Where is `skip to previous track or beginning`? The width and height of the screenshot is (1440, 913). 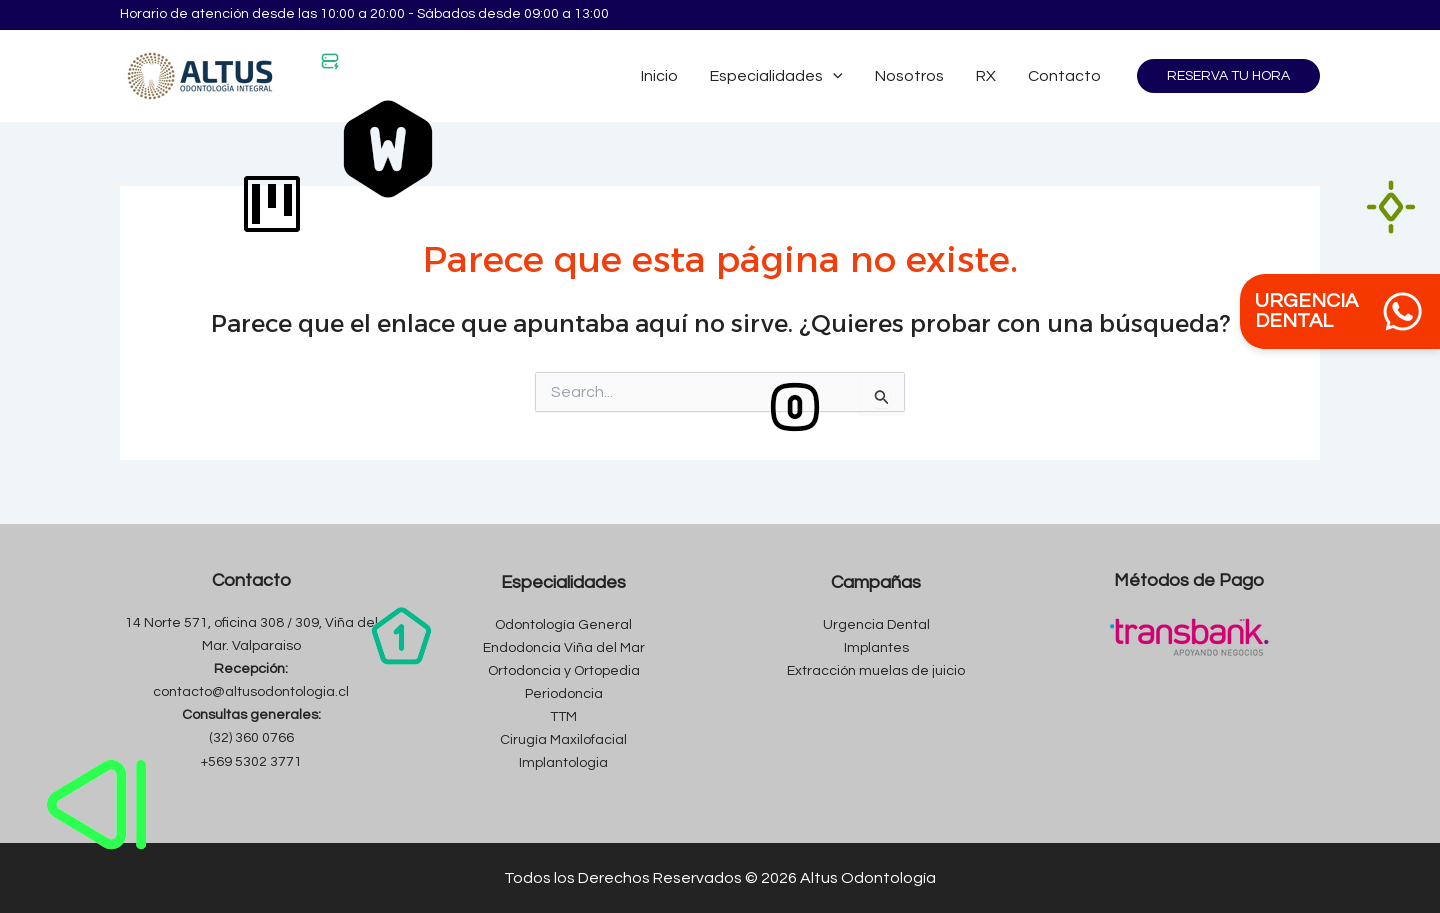
skip to previous track or beginning is located at coordinates (96, 804).